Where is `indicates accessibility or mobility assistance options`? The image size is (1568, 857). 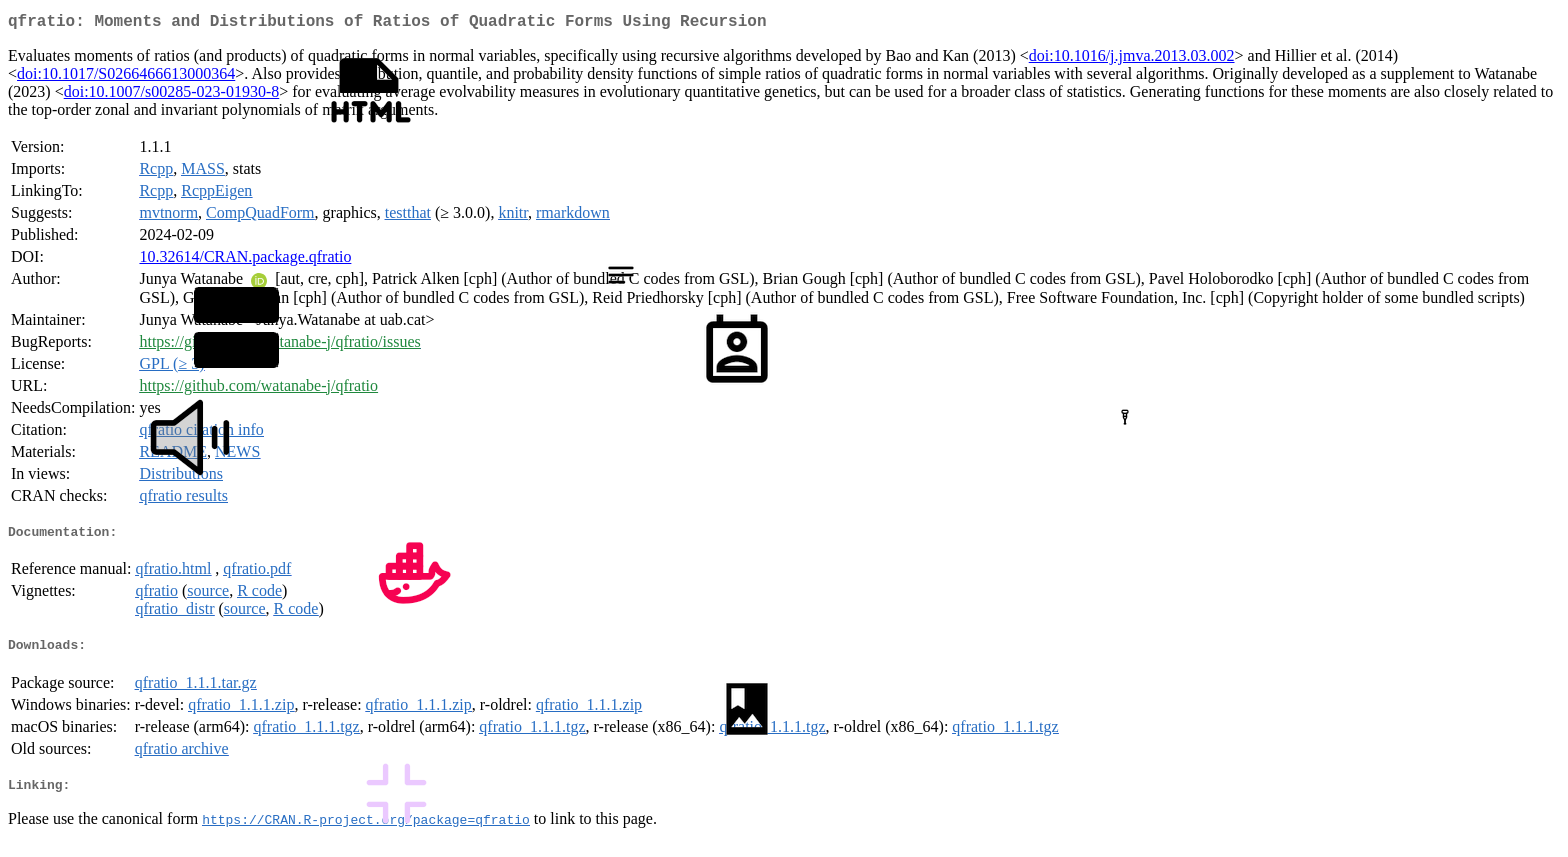 indicates accessibility or mobility assistance options is located at coordinates (1125, 417).